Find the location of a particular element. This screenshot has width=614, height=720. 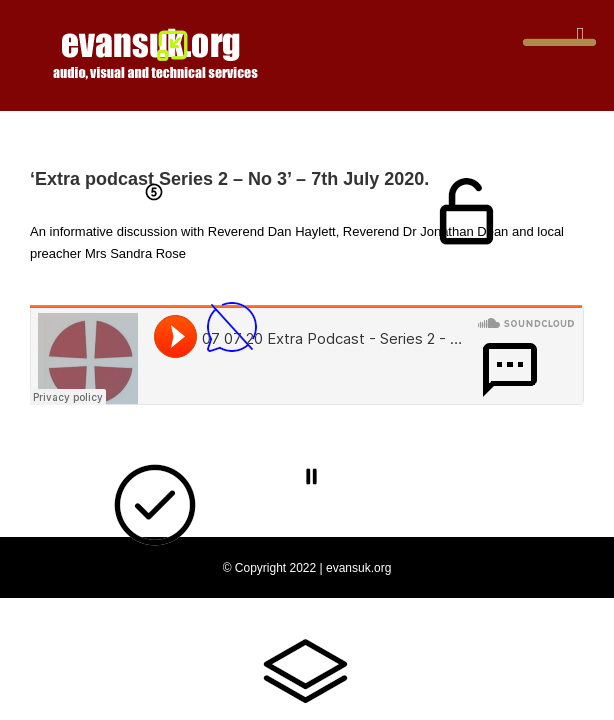

open text messages is located at coordinates (510, 370).